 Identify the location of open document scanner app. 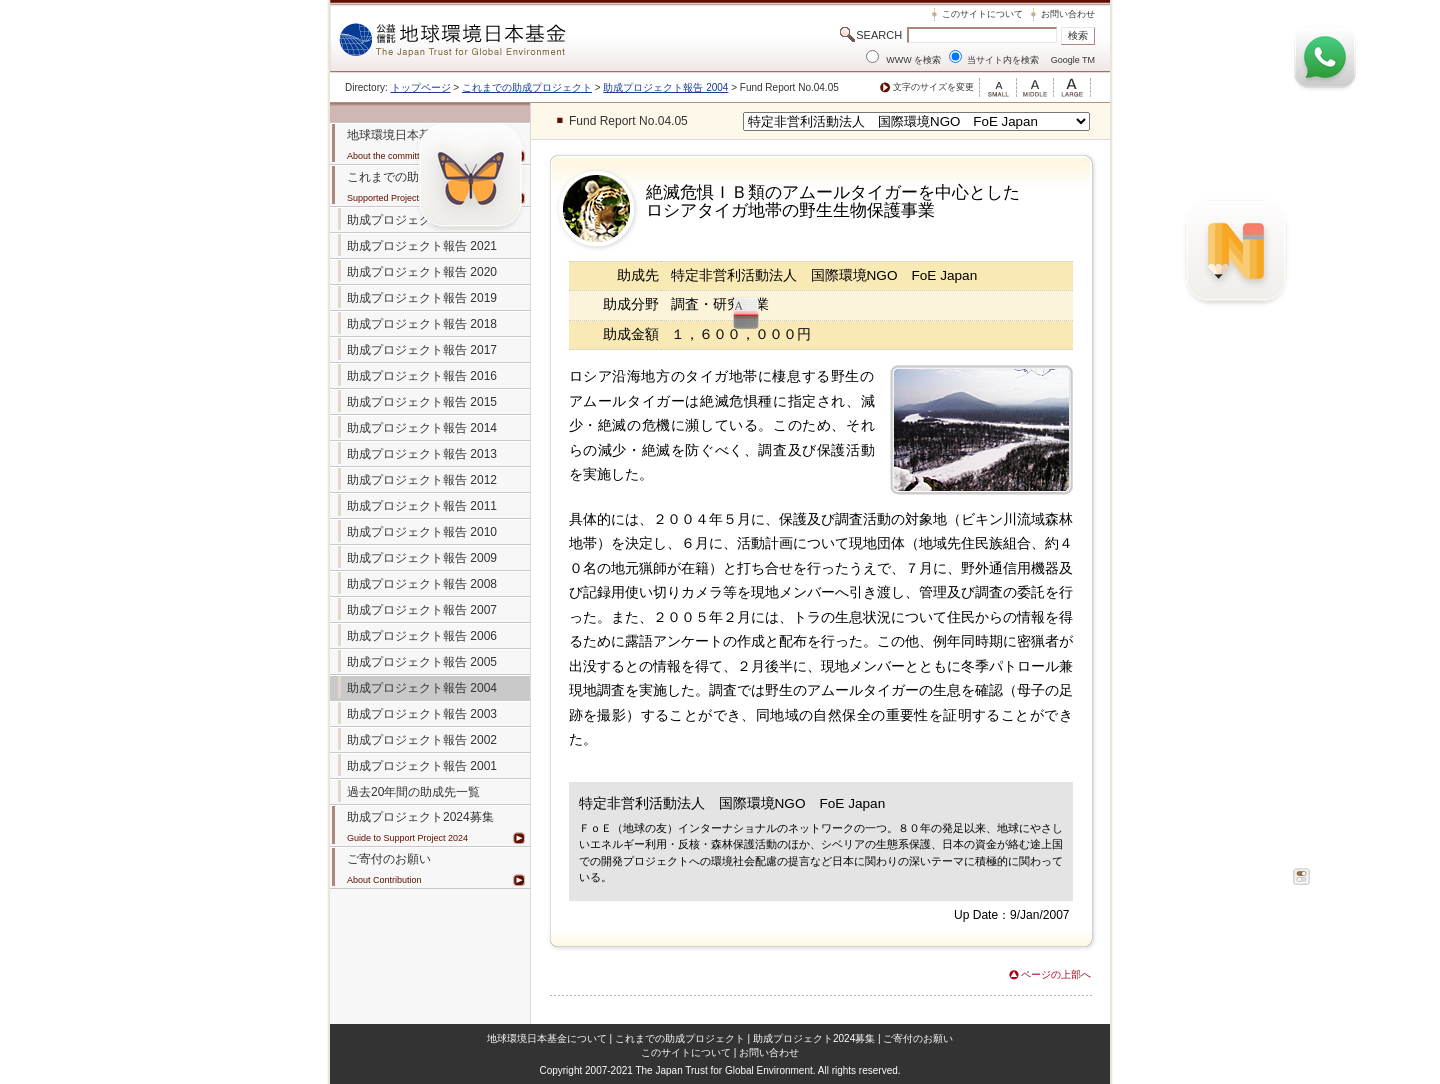
(746, 313).